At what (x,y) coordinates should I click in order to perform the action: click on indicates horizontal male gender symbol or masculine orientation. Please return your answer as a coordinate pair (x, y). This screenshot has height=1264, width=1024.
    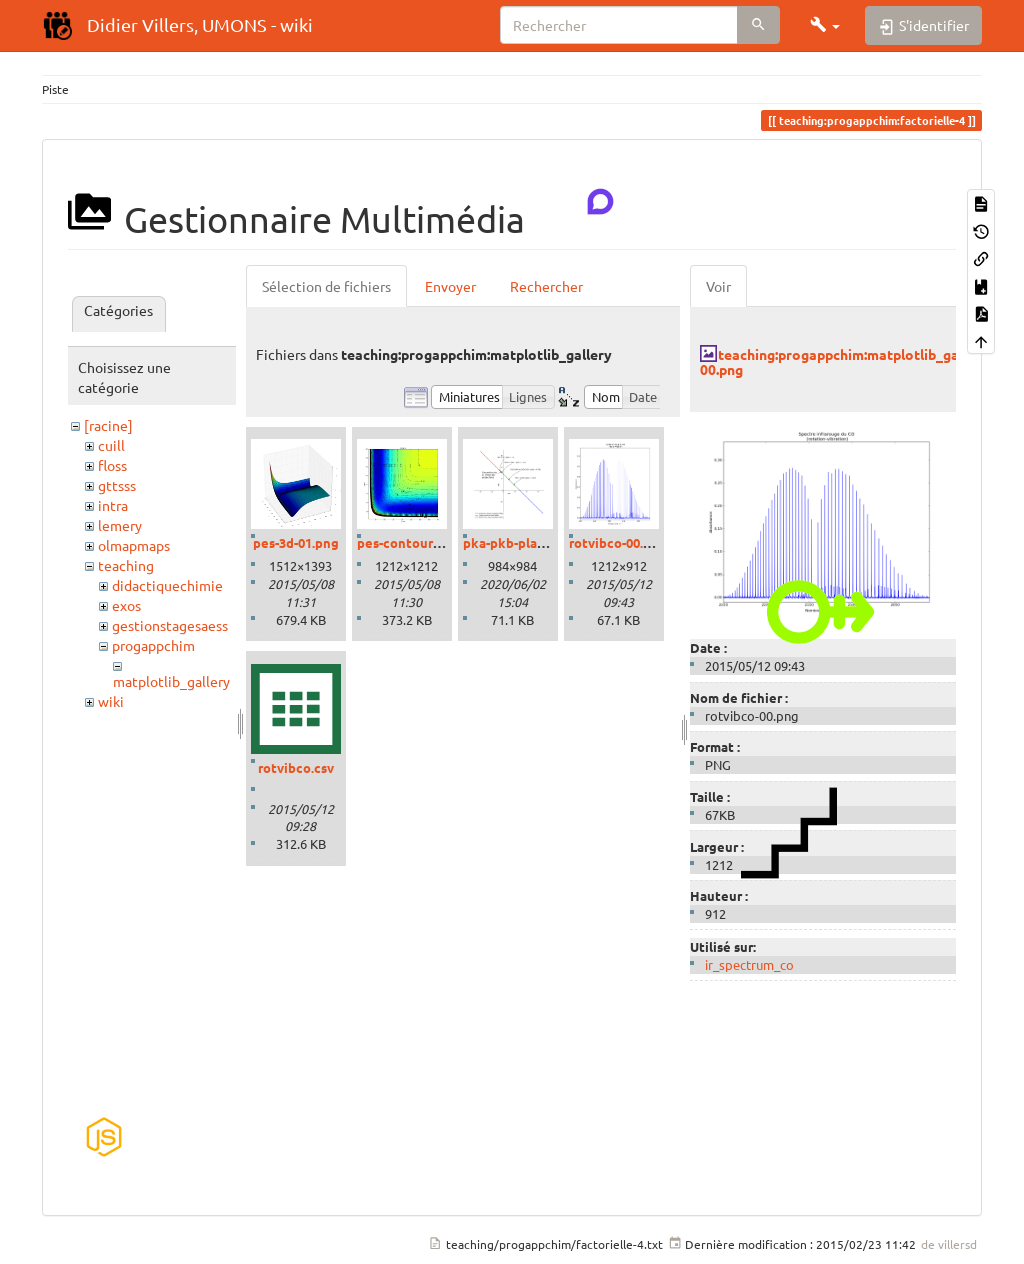
    Looking at the image, I should click on (819, 612).